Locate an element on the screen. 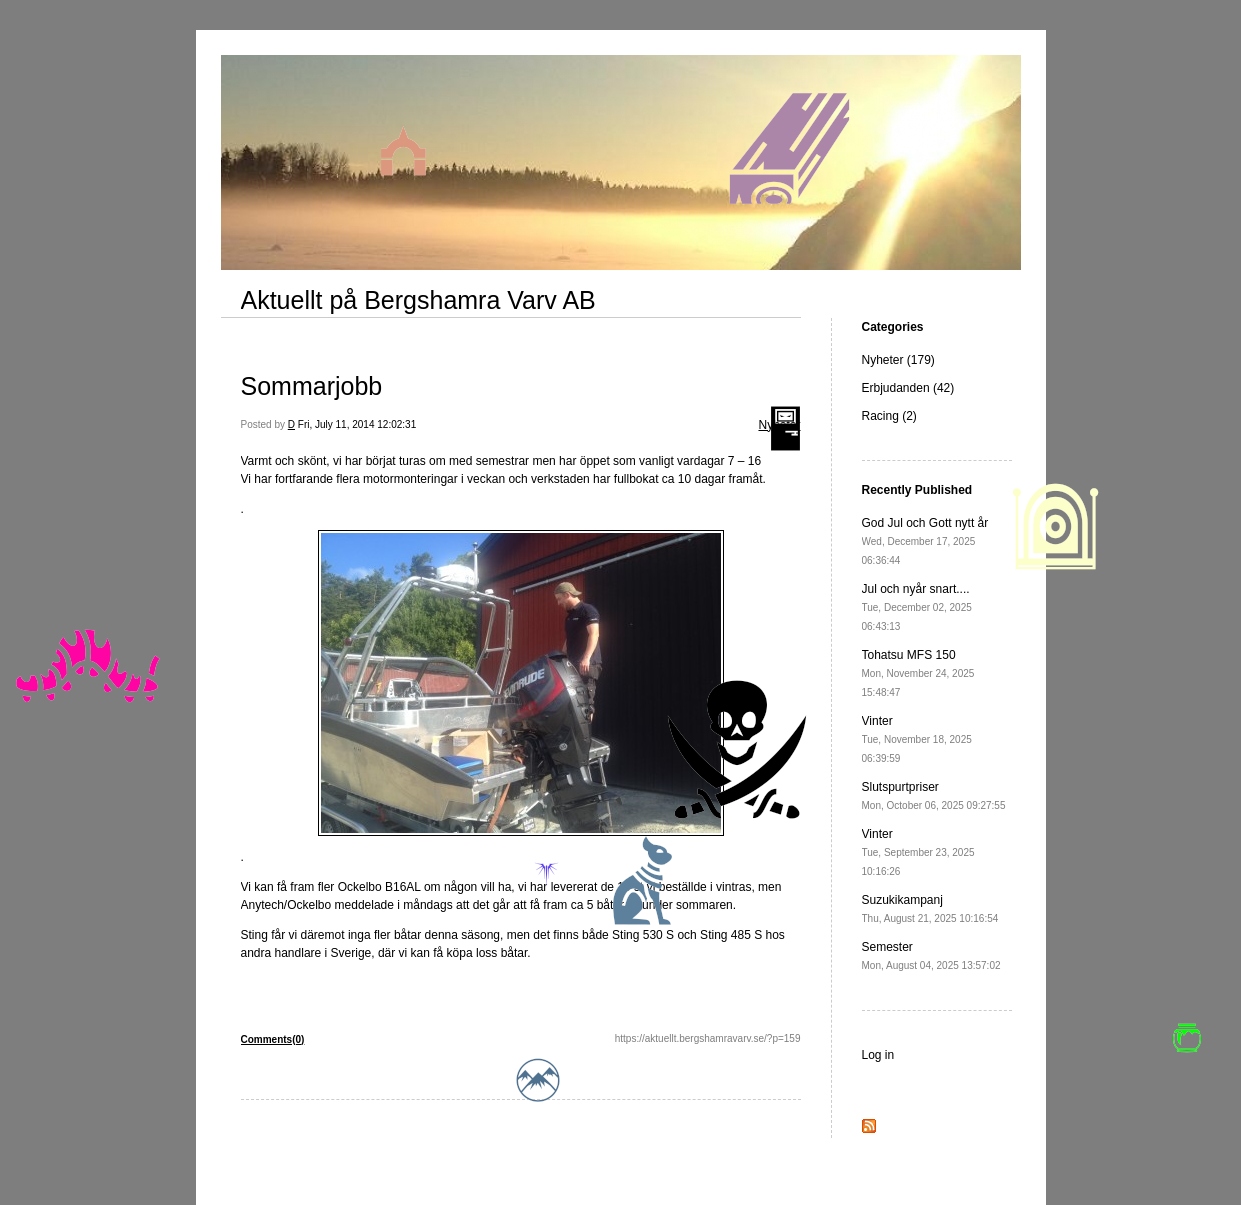 Image resolution: width=1241 pixels, height=1205 pixels. select evil or dark faction in character creation is located at coordinates (546, 874).